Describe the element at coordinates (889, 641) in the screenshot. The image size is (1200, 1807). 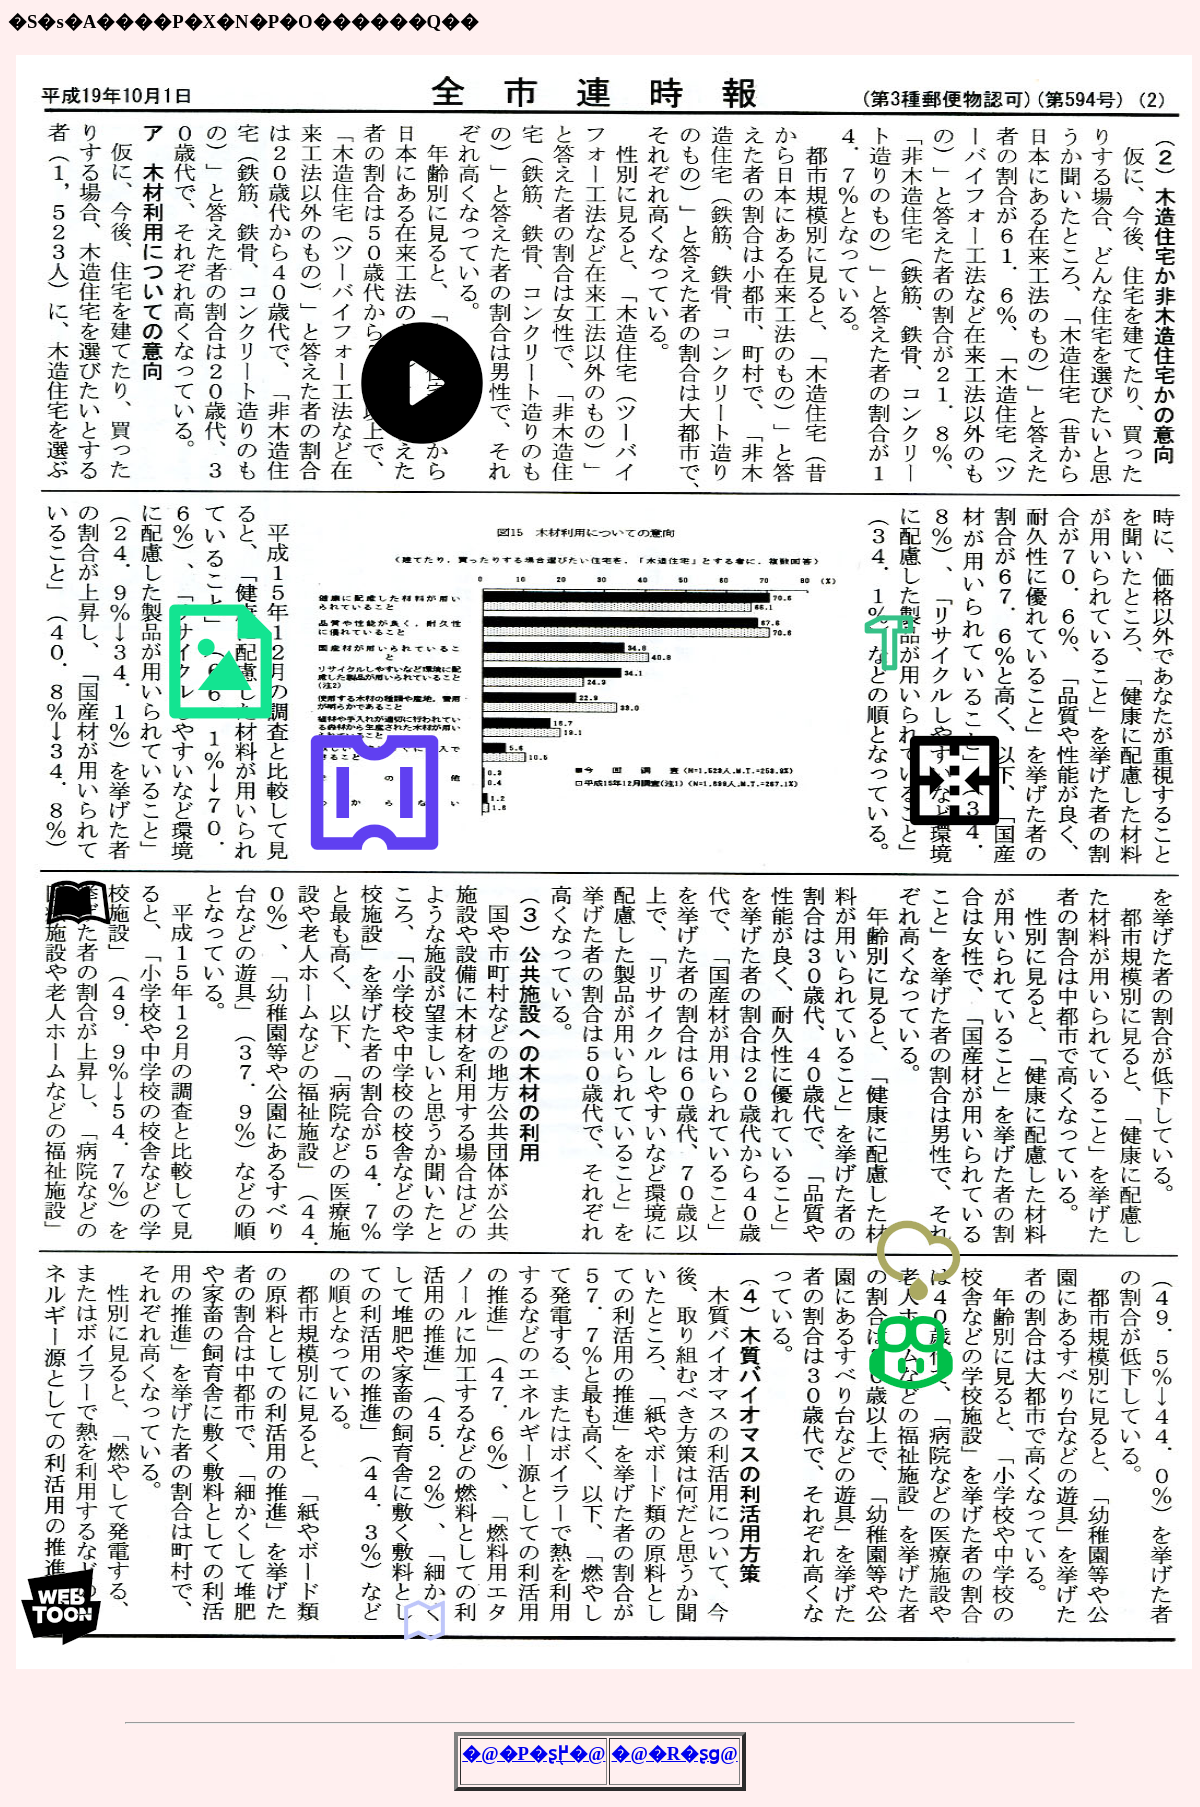
I see `access design or building tools` at that location.